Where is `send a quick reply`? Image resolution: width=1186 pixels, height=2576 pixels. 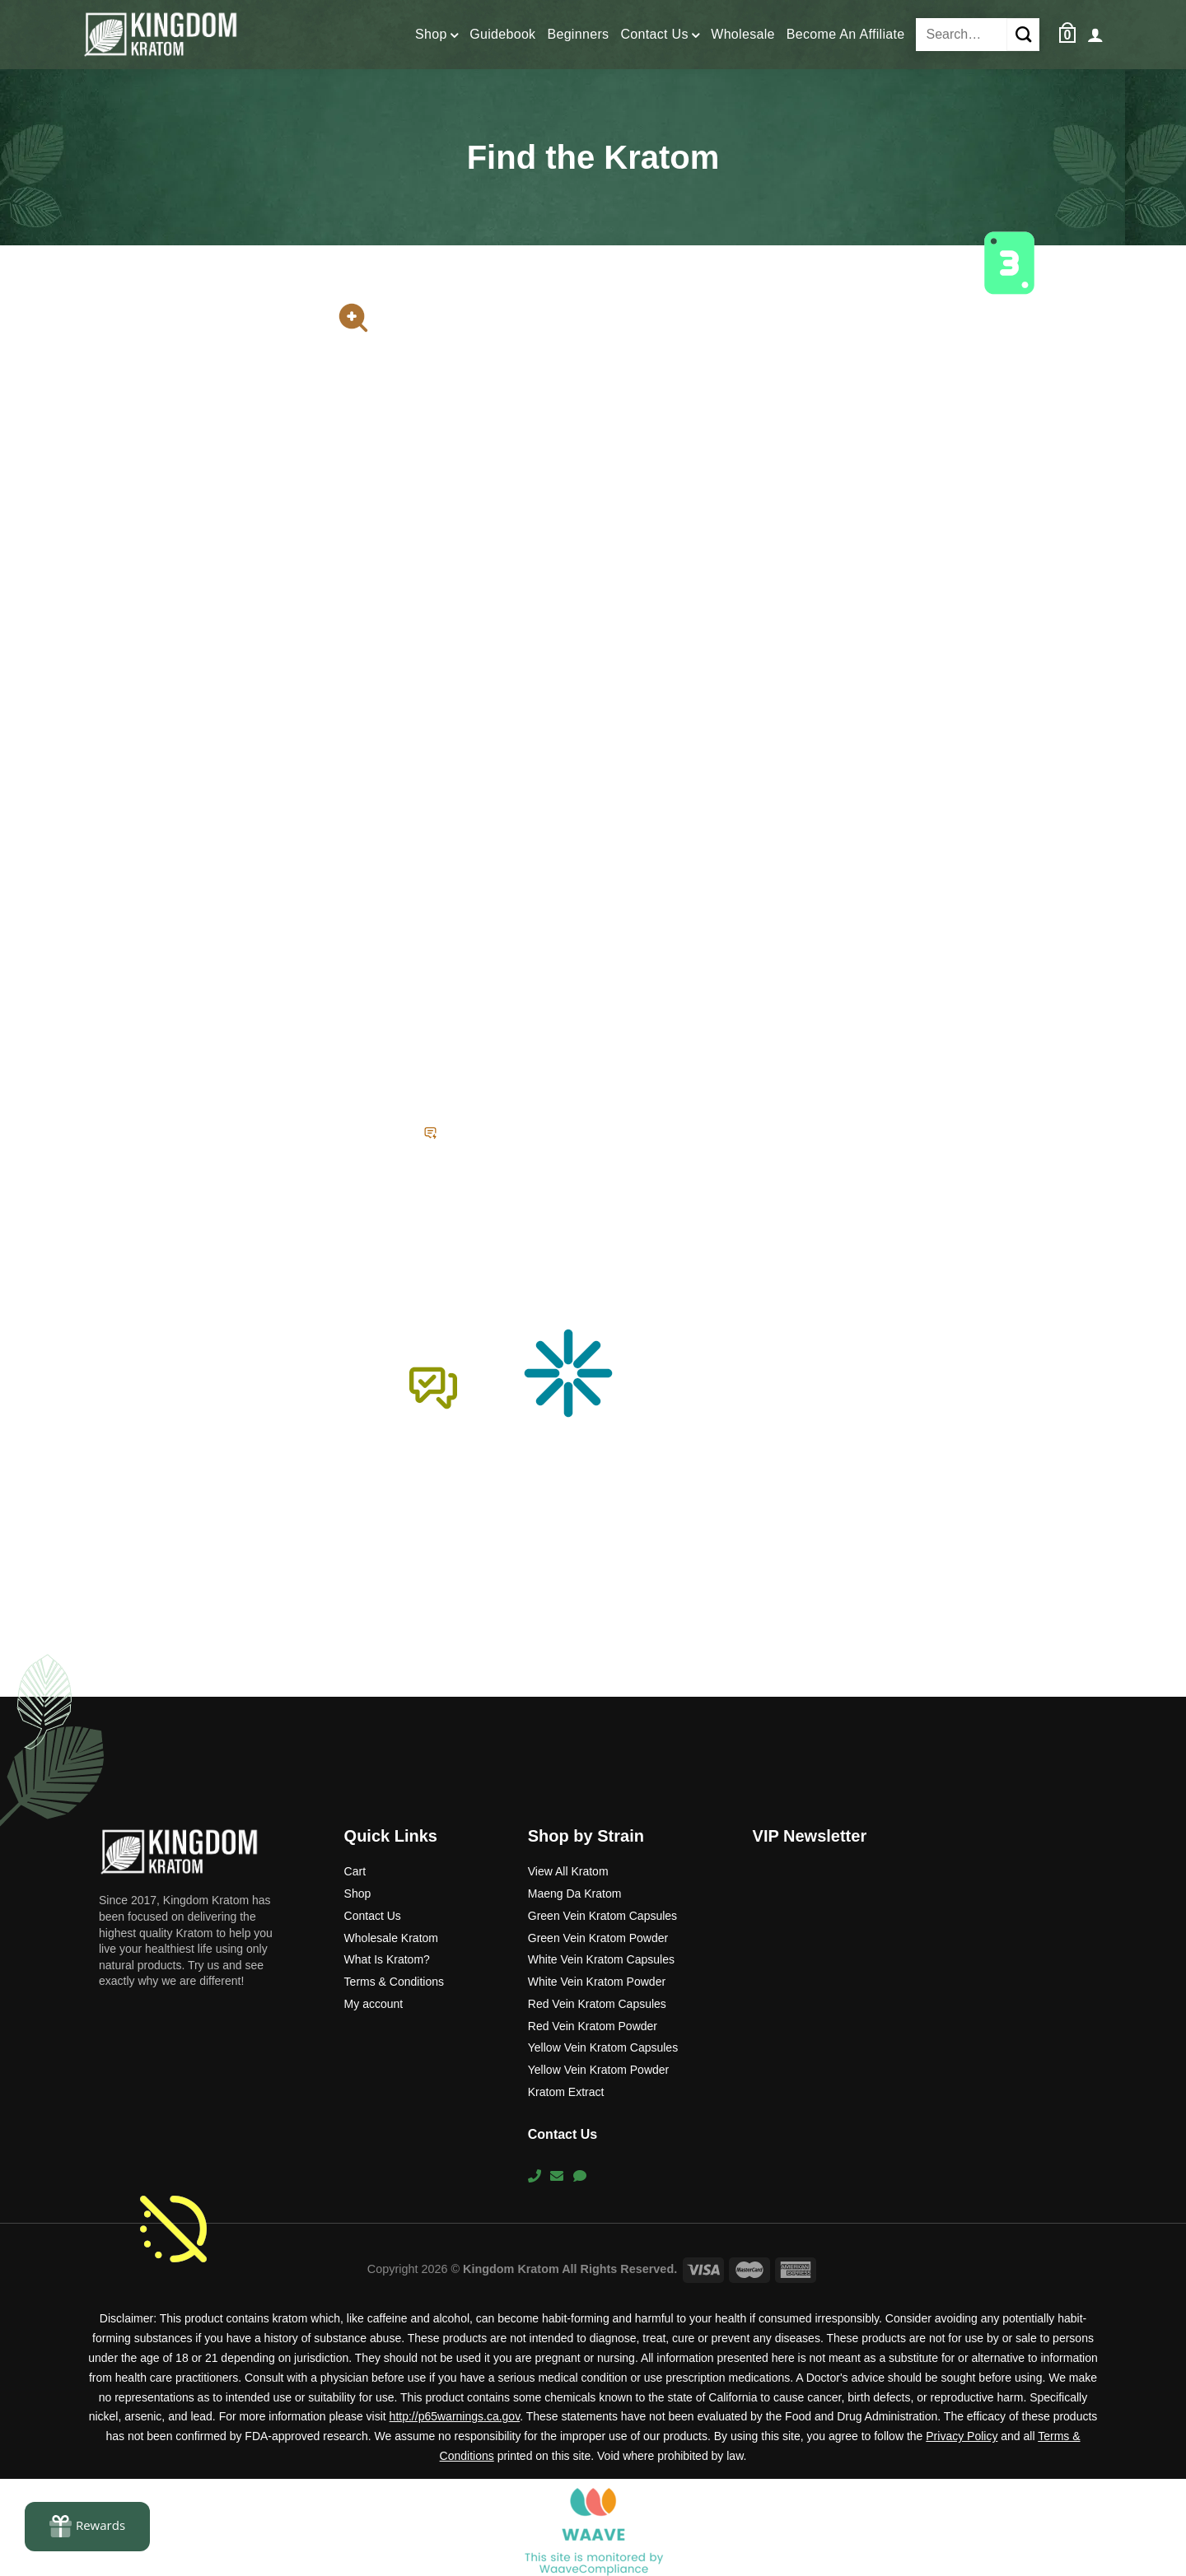 send a quick reply is located at coordinates (430, 1132).